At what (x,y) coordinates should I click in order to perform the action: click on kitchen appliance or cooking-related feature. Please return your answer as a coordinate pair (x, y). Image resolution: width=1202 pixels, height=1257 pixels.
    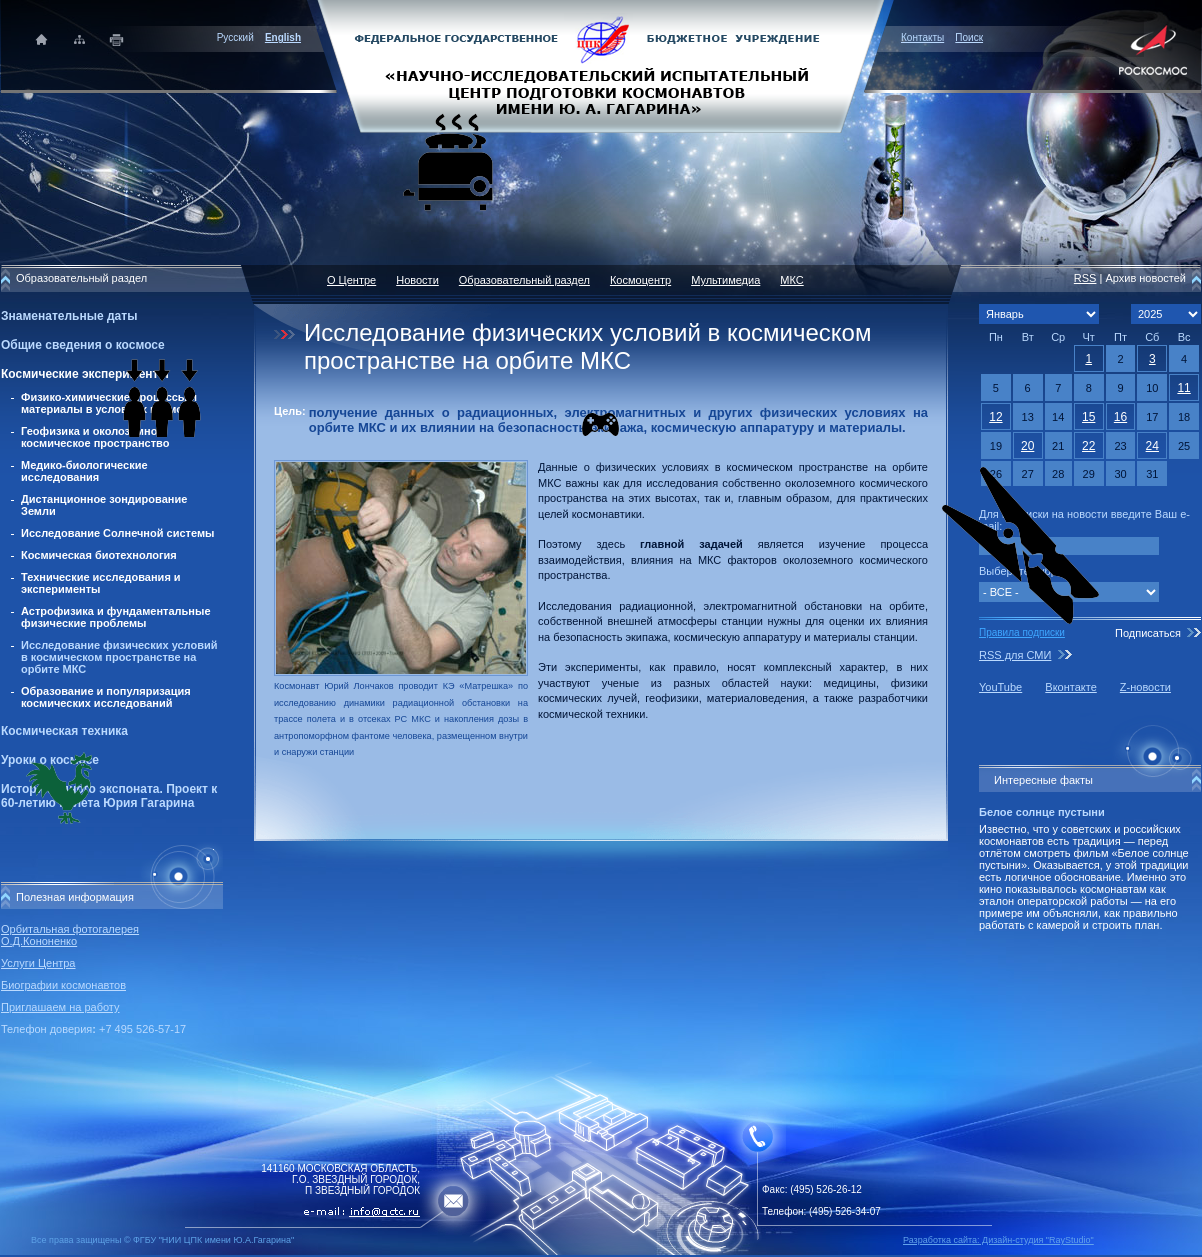
    Looking at the image, I should click on (448, 162).